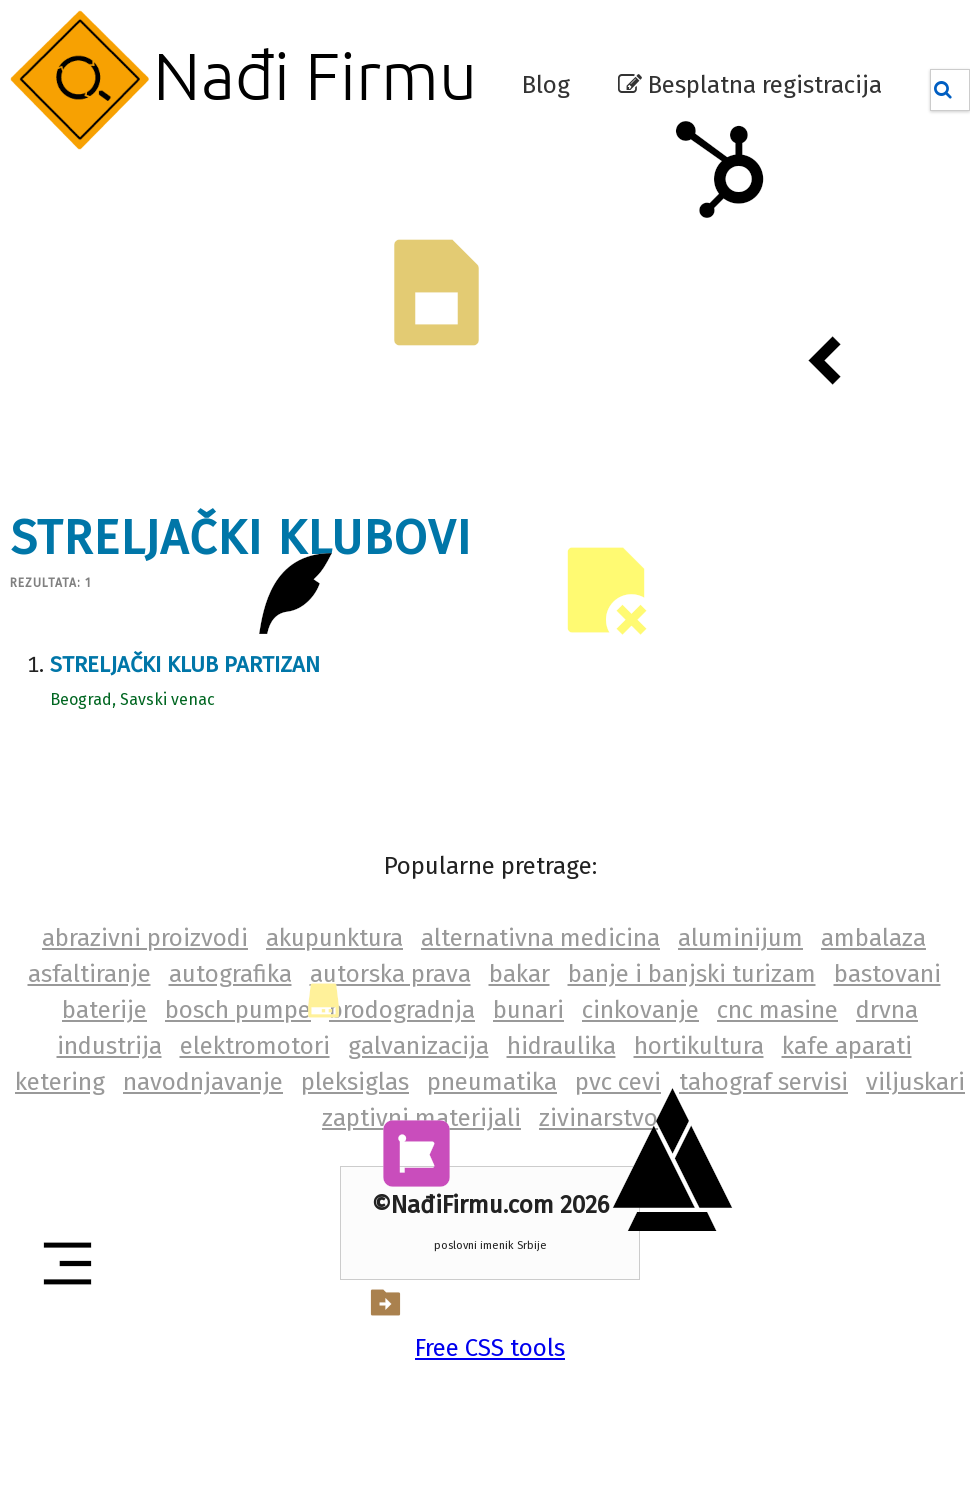 Image resolution: width=980 pixels, height=1502 pixels. What do you see at coordinates (323, 1000) in the screenshot?
I see `access external storage or hard drive` at bounding box center [323, 1000].